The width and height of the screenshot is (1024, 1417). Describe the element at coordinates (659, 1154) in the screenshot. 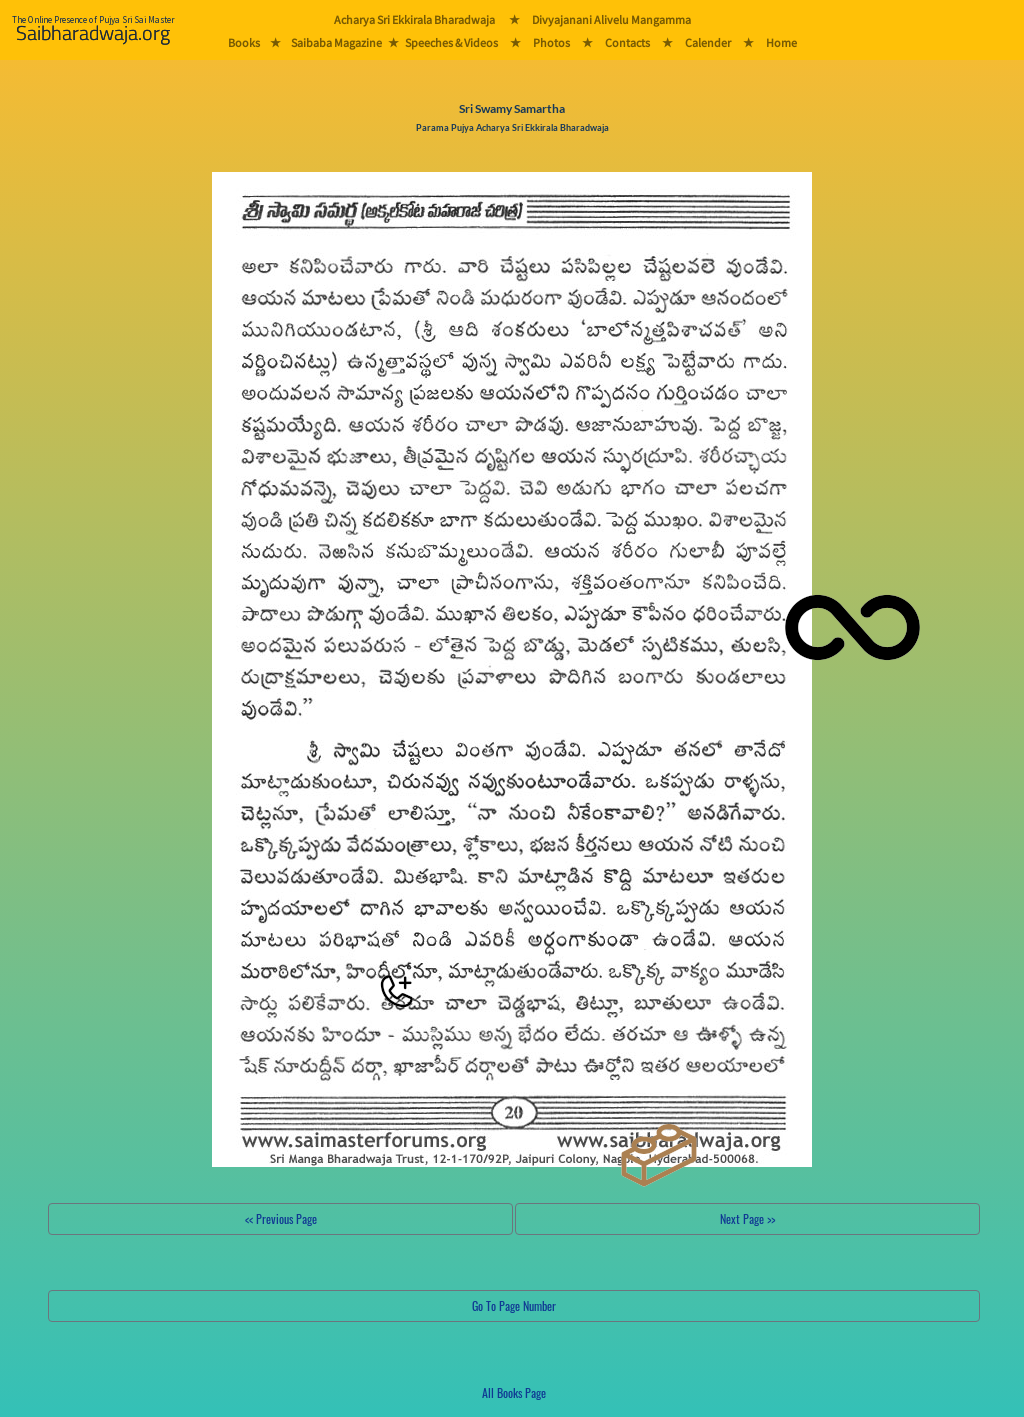

I see `access building or construction features` at that location.